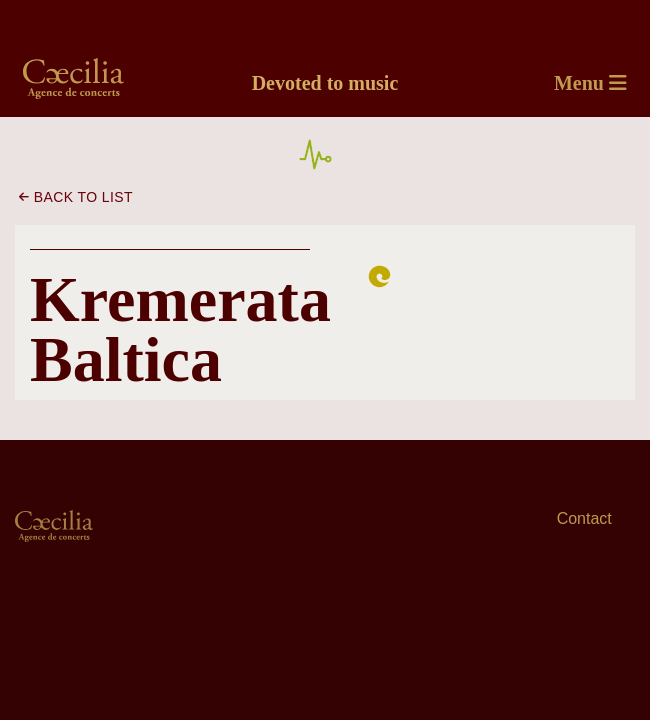  I want to click on view health or heart rate data, so click(315, 154).